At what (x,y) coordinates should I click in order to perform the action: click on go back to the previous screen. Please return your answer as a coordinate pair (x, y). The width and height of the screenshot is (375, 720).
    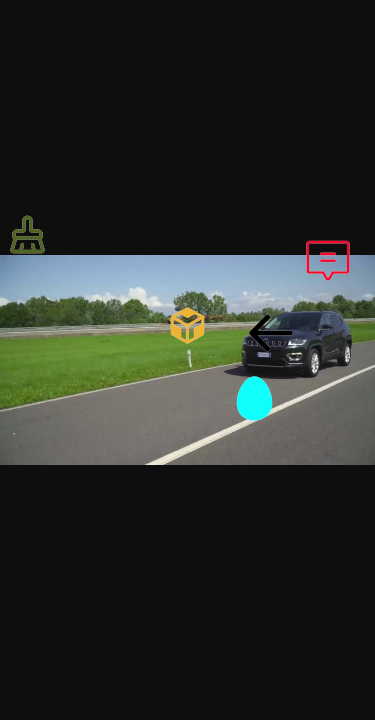
    Looking at the image, I should click on (271, 333).